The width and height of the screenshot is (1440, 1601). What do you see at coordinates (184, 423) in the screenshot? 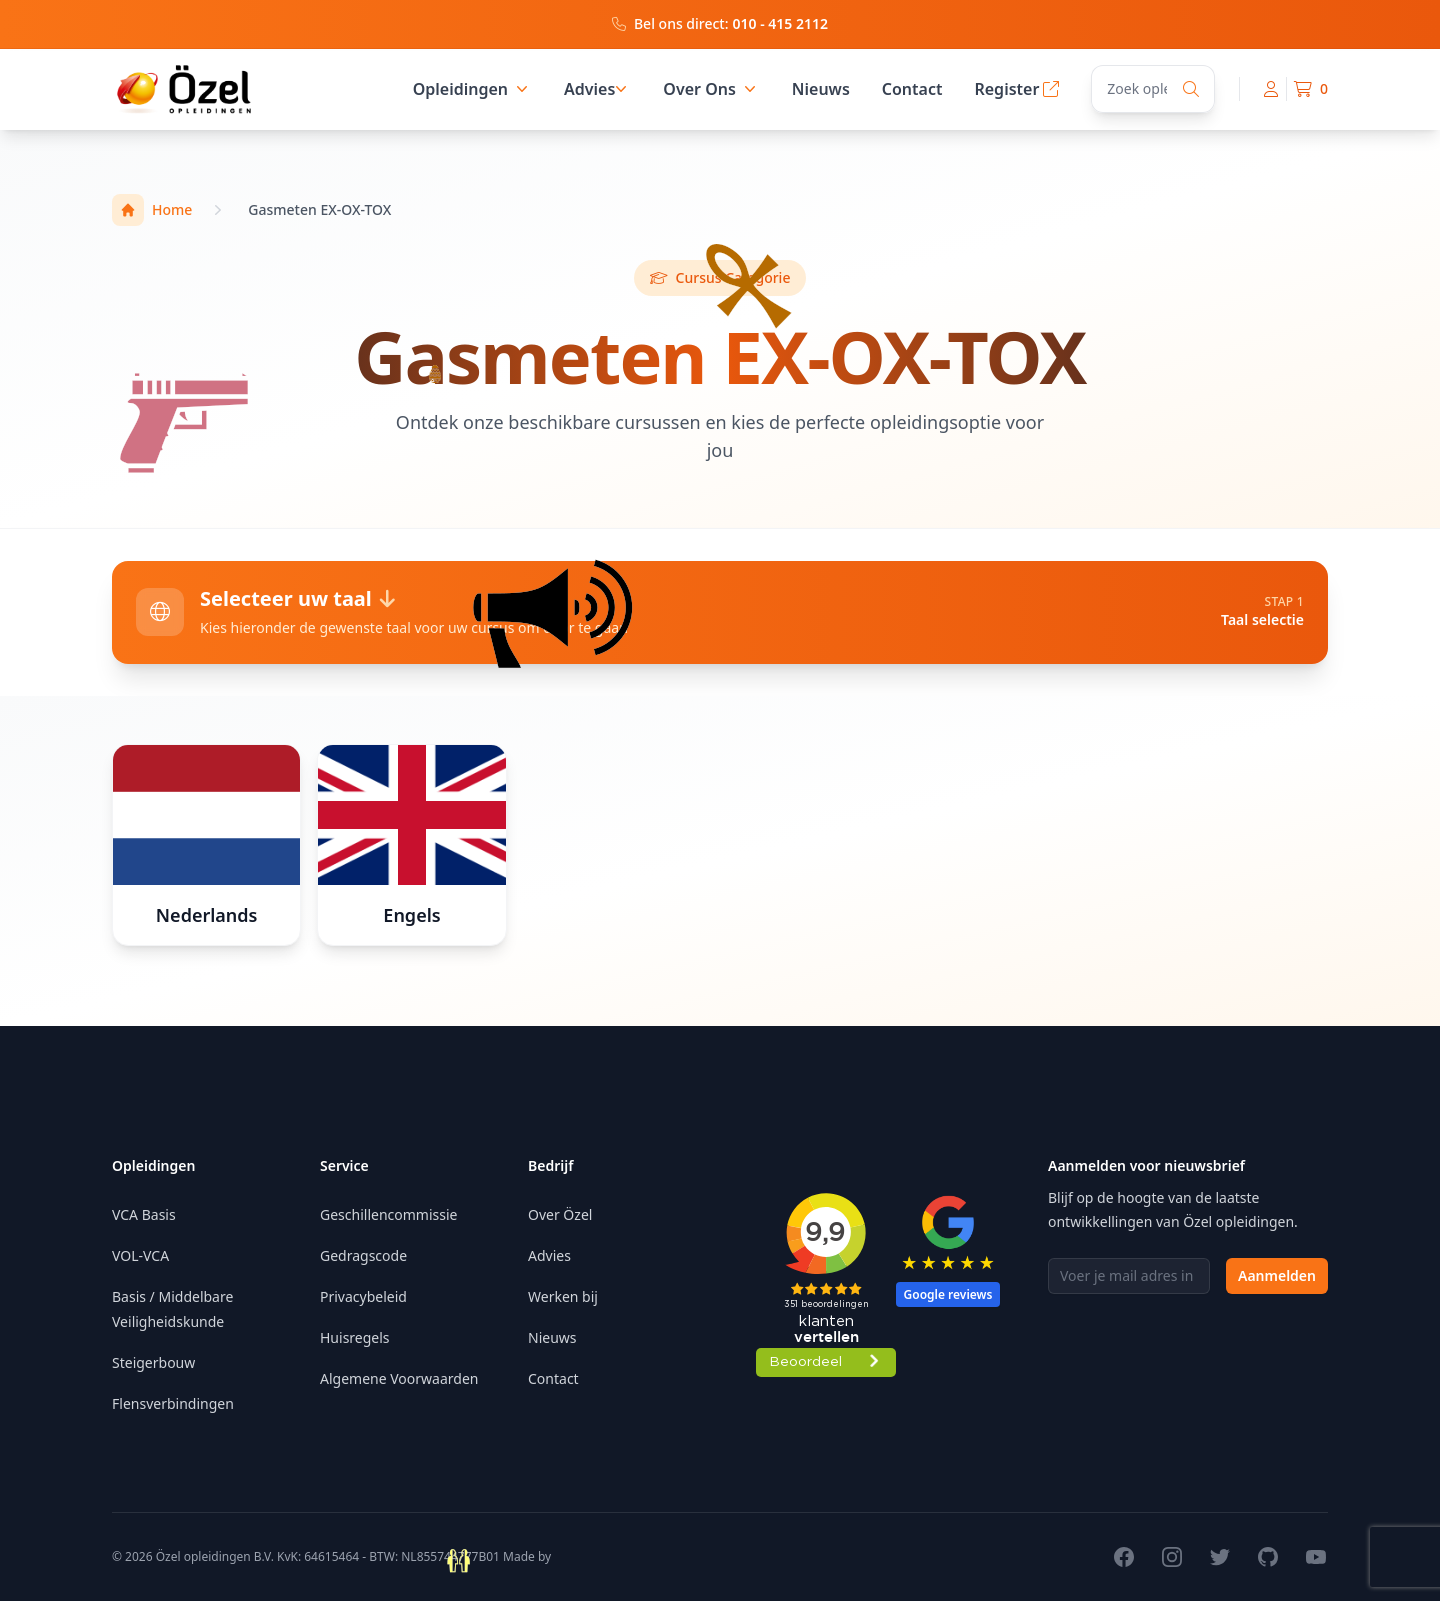
I see `access weapons inventory in game` at bounding box center [184, 423].